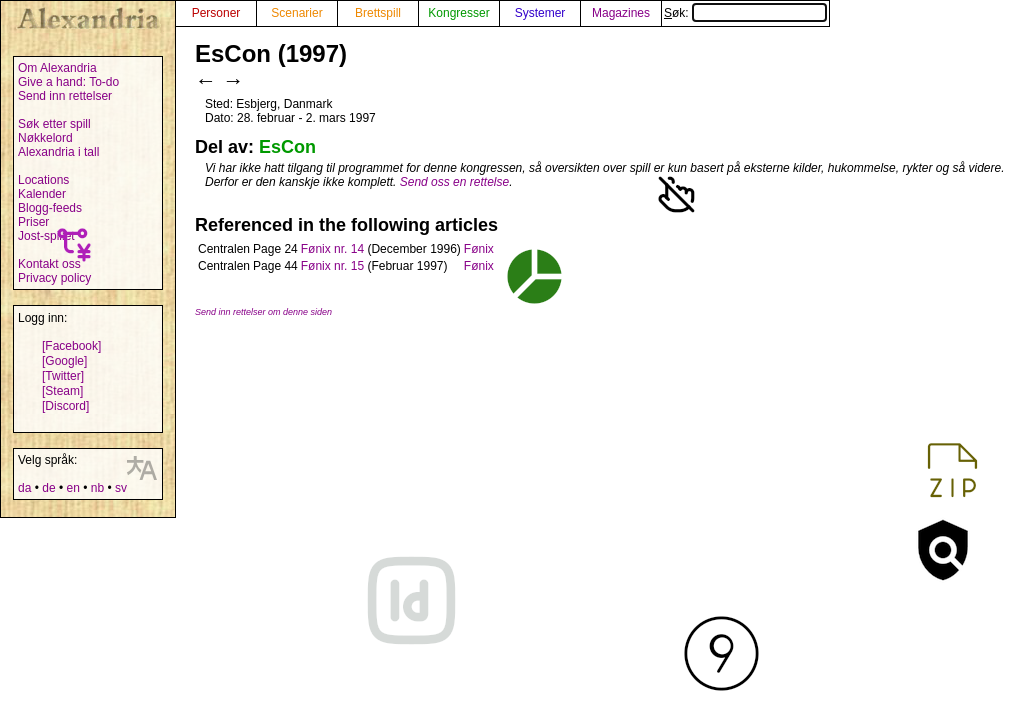 The height and width of the screenshot is (720, 1035). What do you see at coordinates (676, 194) in the screenshot?
I see `disable touch or pointer input` at bounding box center [676, 194].